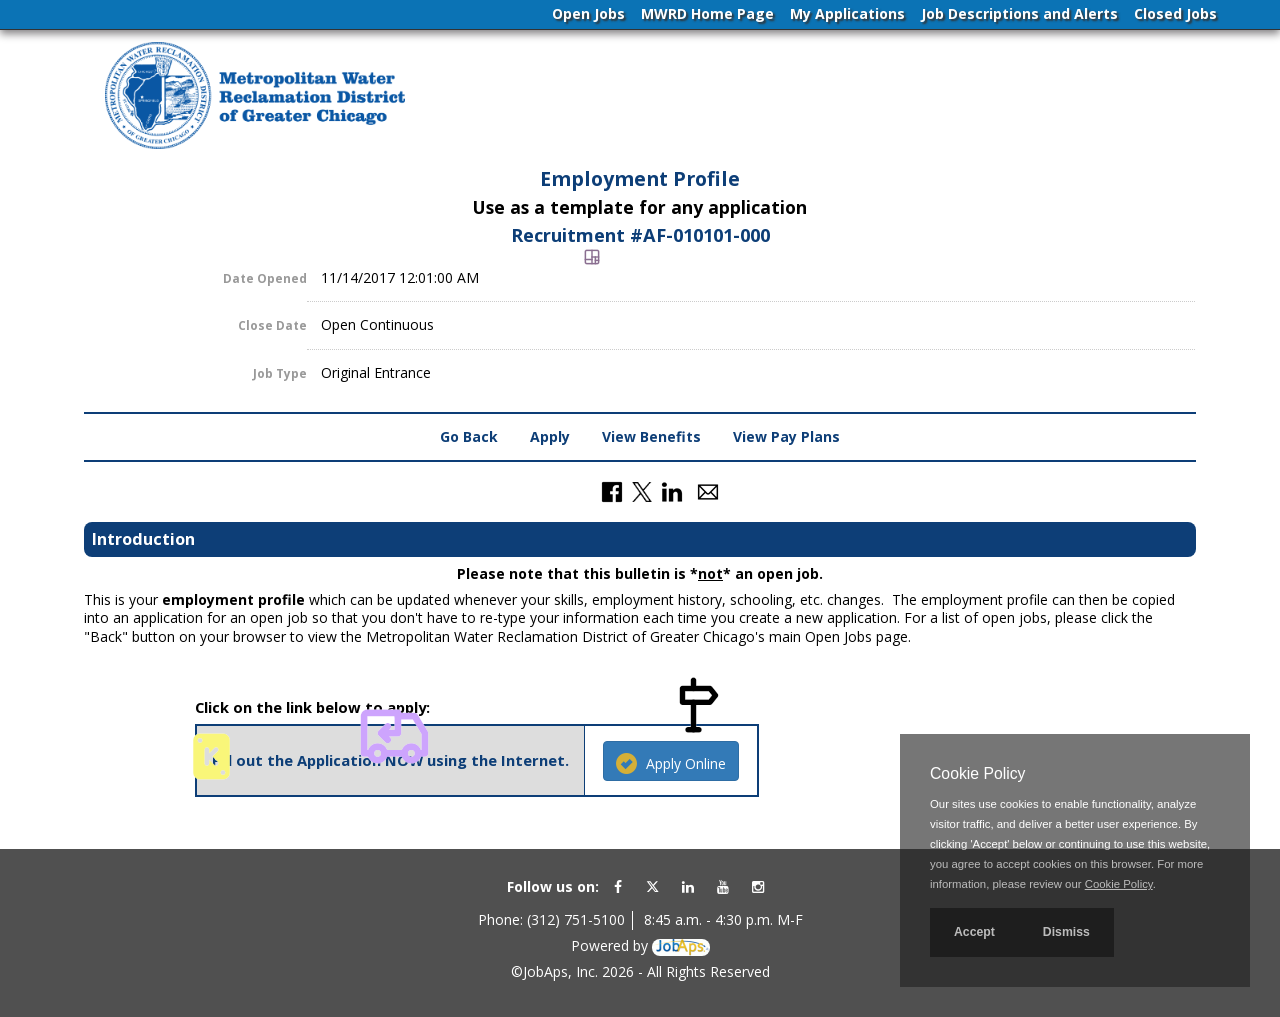  Describe the element at coordinates (211, 756) in the screenshot. I see `king playing card in a card game app` at that location.